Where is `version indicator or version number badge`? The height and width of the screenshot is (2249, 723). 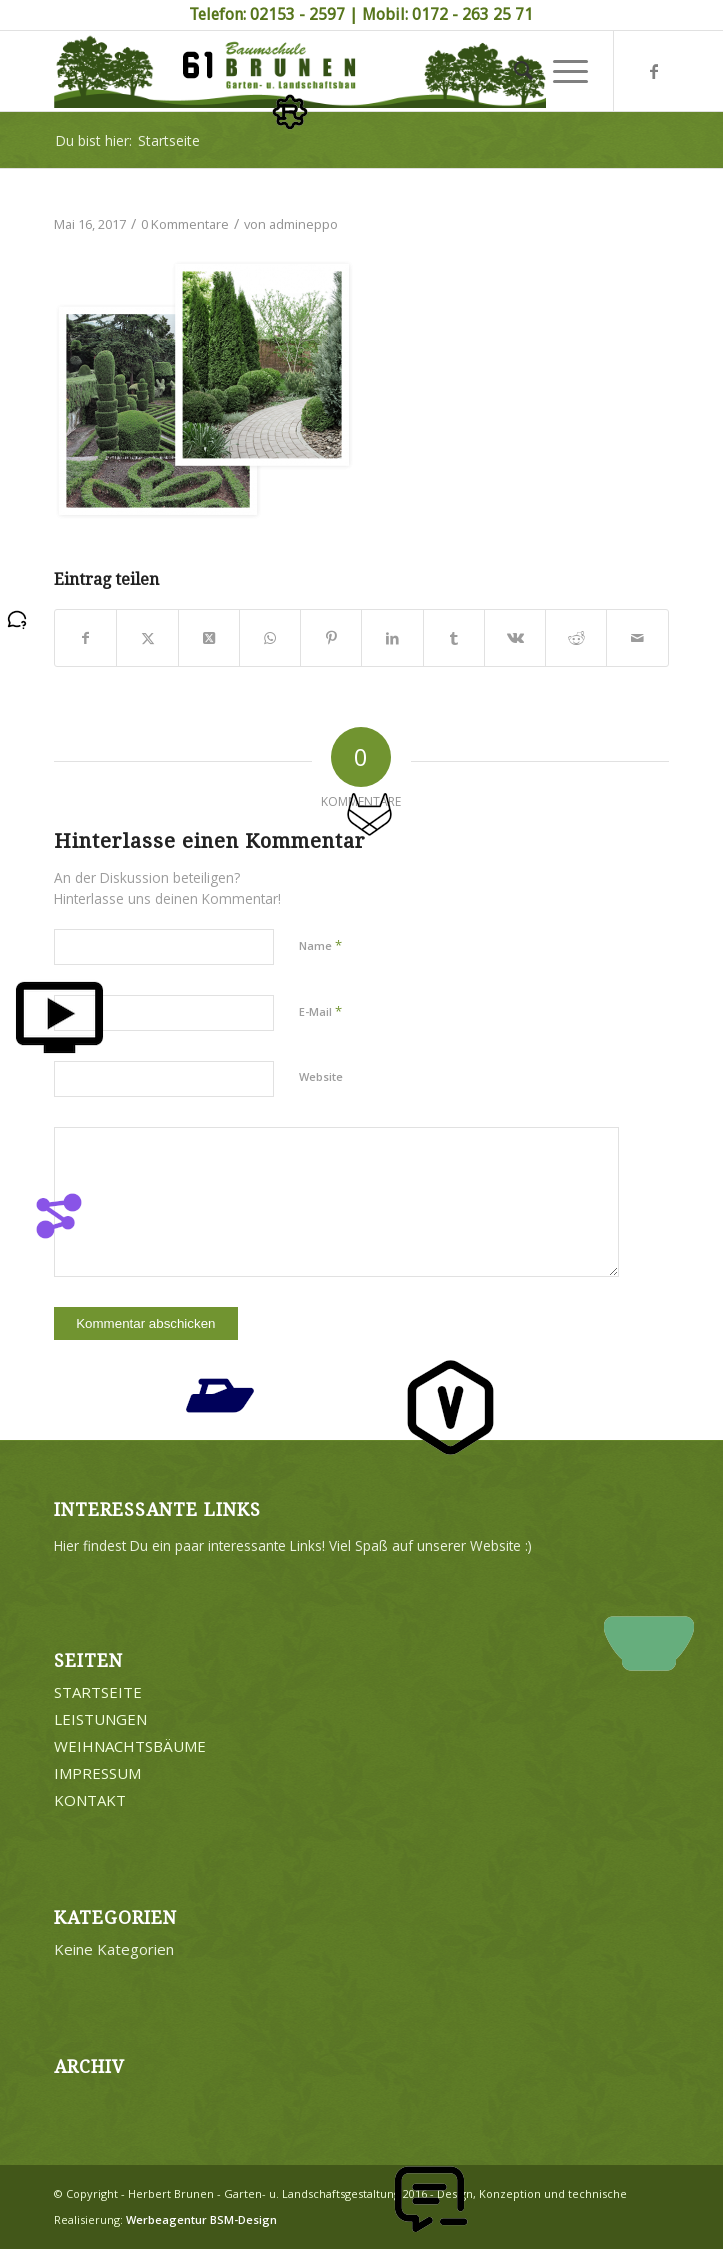
version indicator or version number badge is located at coordinates (450, 1407).